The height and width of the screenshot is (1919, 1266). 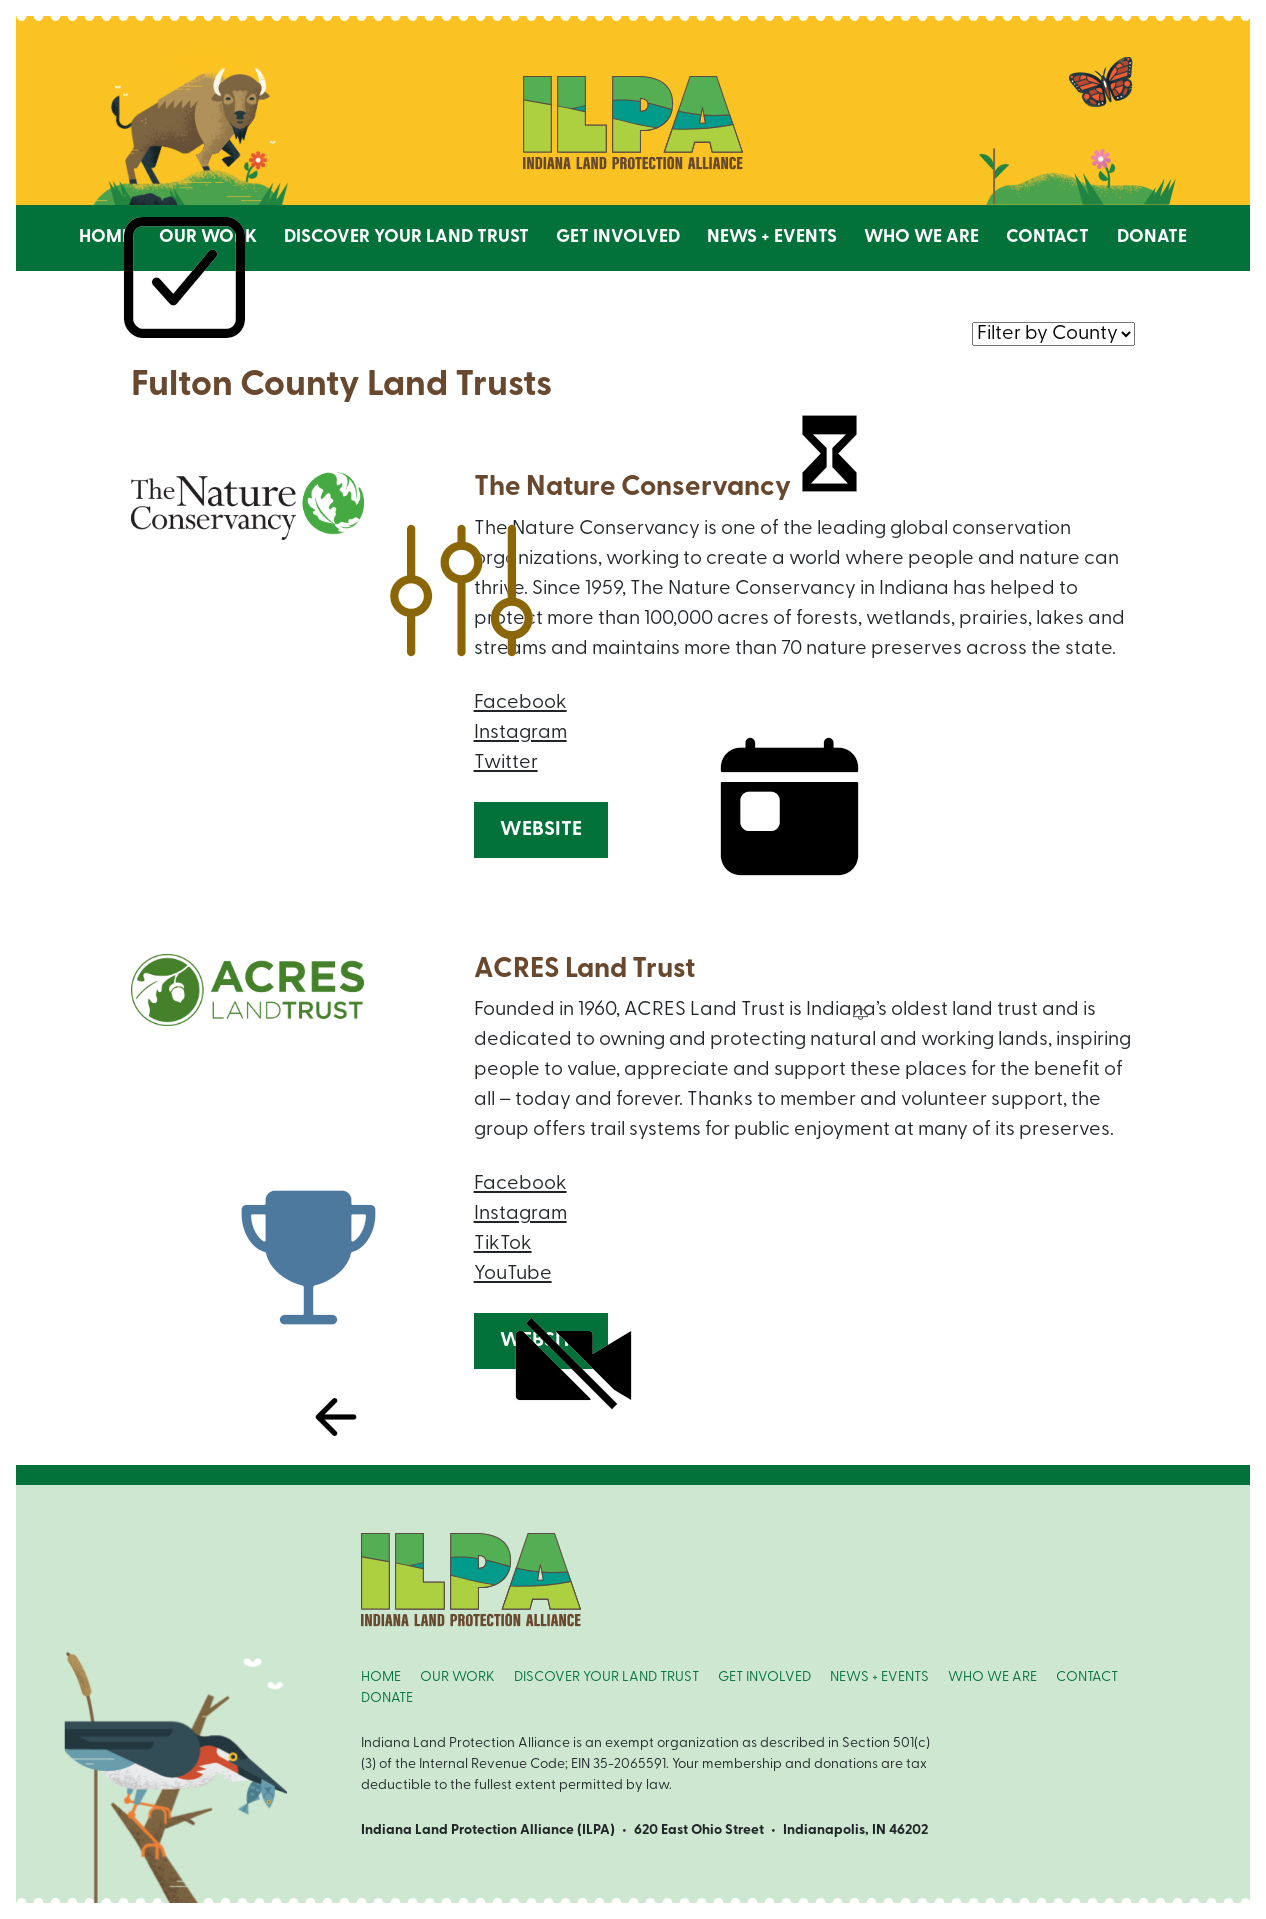 What do you see at coordinates (461, 590) in the screenshot?
I see `adjust settings or preferences` at bounding box center [461, 590].